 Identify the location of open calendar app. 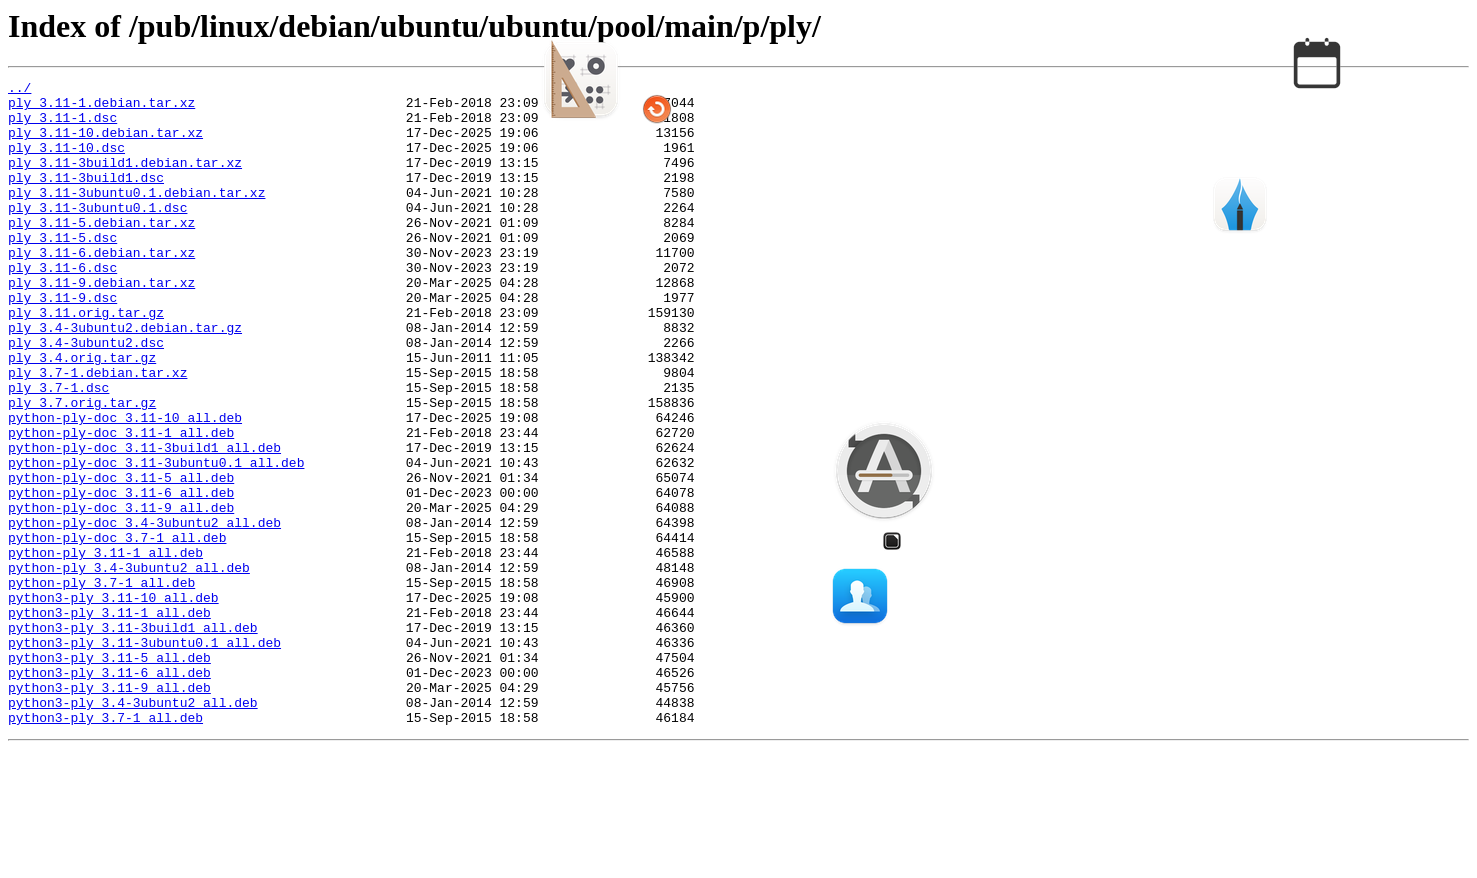
(1317, 65).